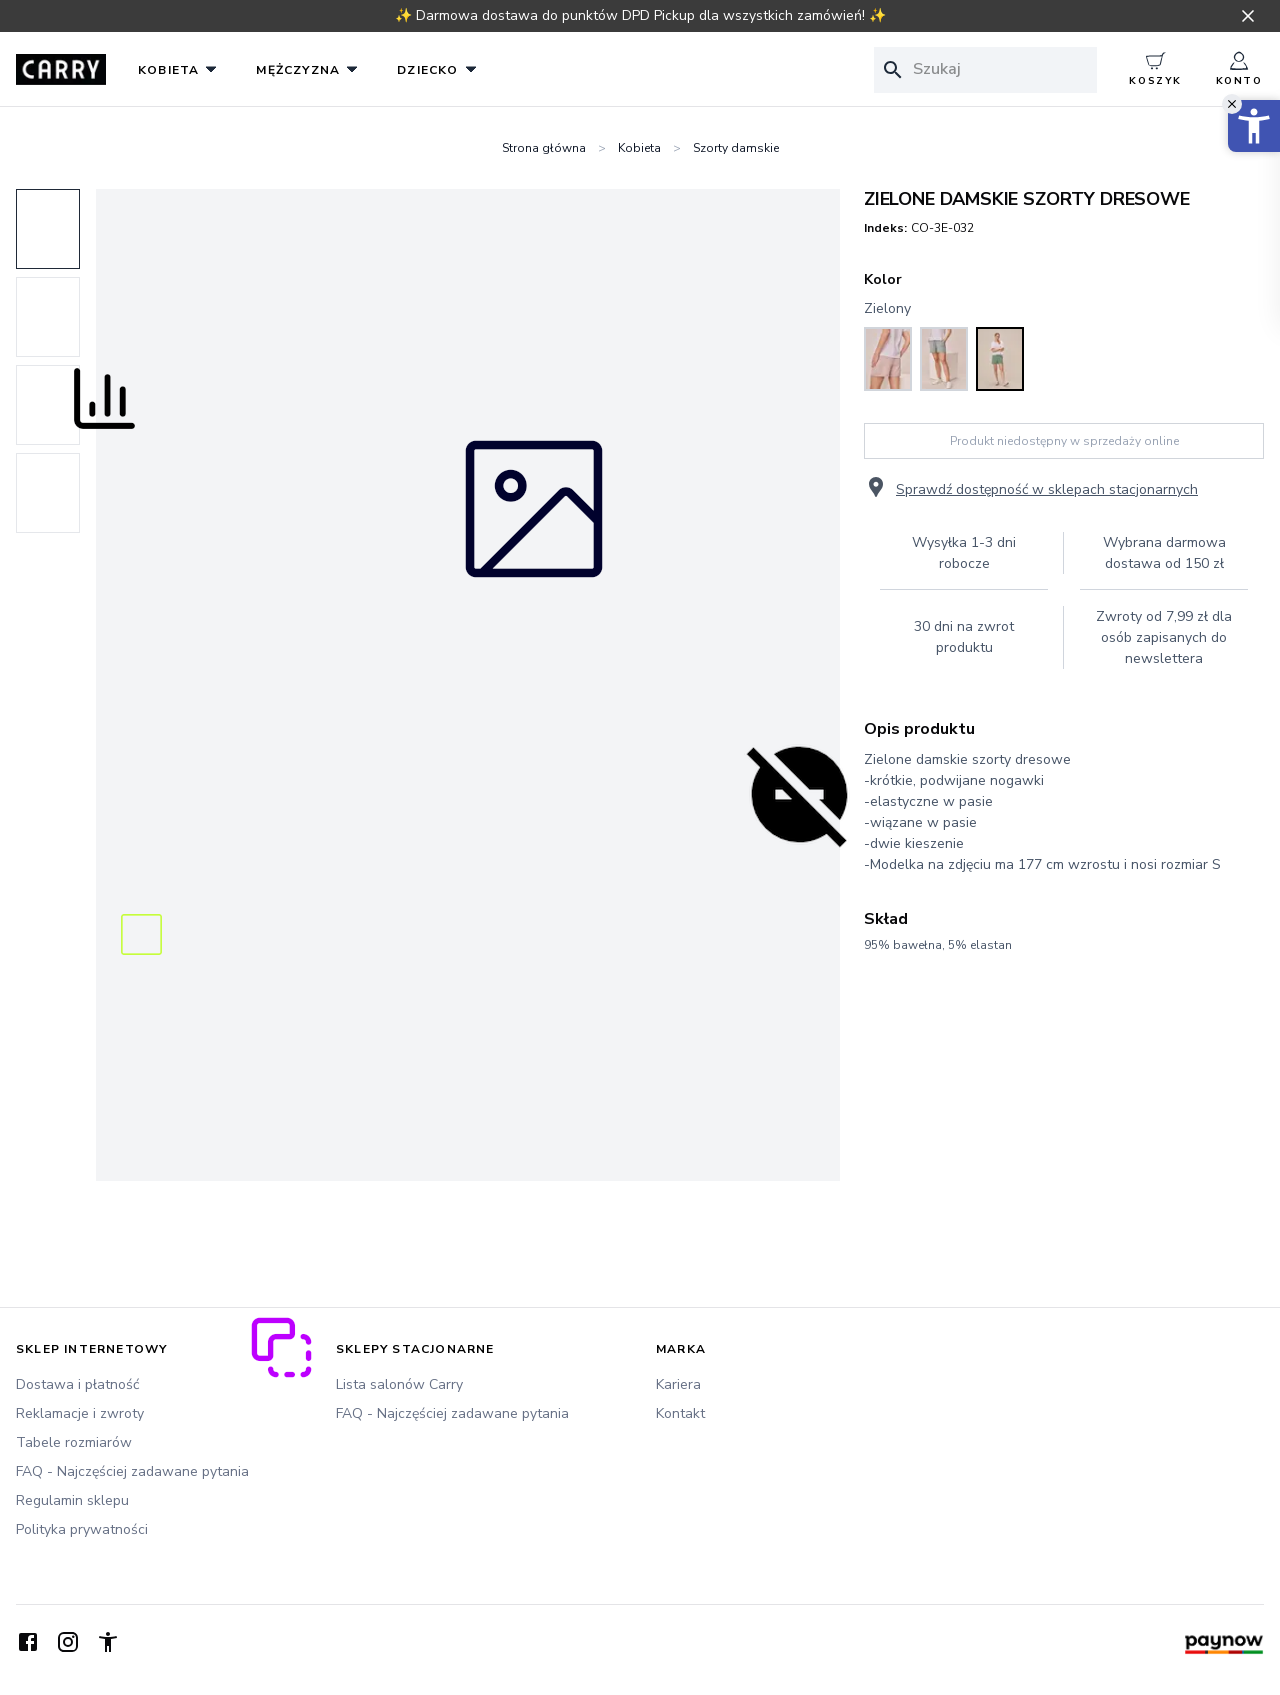 This screenshot has width=1280, height=1695. I want to click on subtract or remove a selected shape, so click(281, 1347).